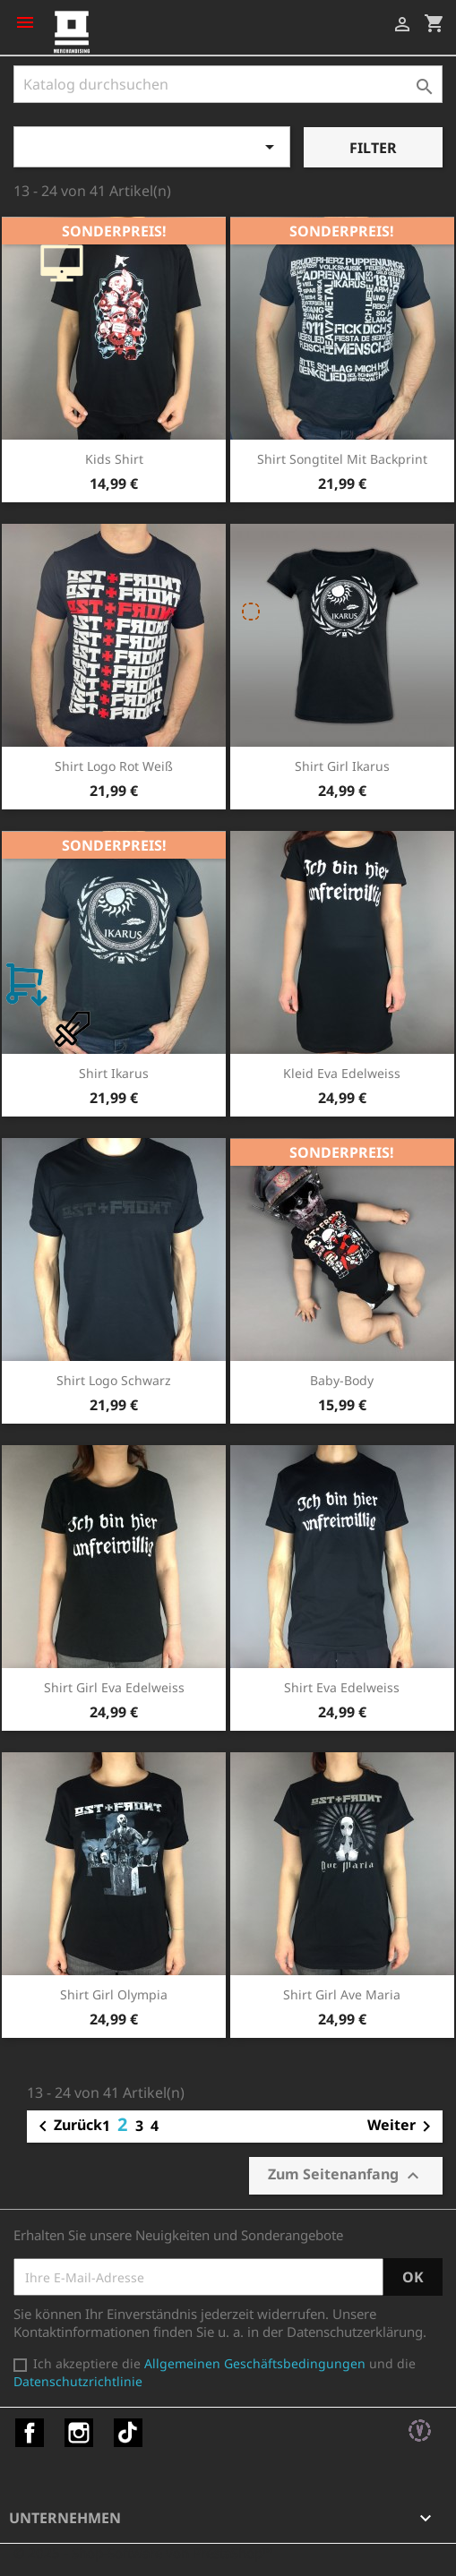 Image resolution: width=456 pixels, height=2576 pixels. What do you see at coordinates (24, 983) in the screenshot?
I see `download or export shopping cart contents` at bounding box center [24, 983].